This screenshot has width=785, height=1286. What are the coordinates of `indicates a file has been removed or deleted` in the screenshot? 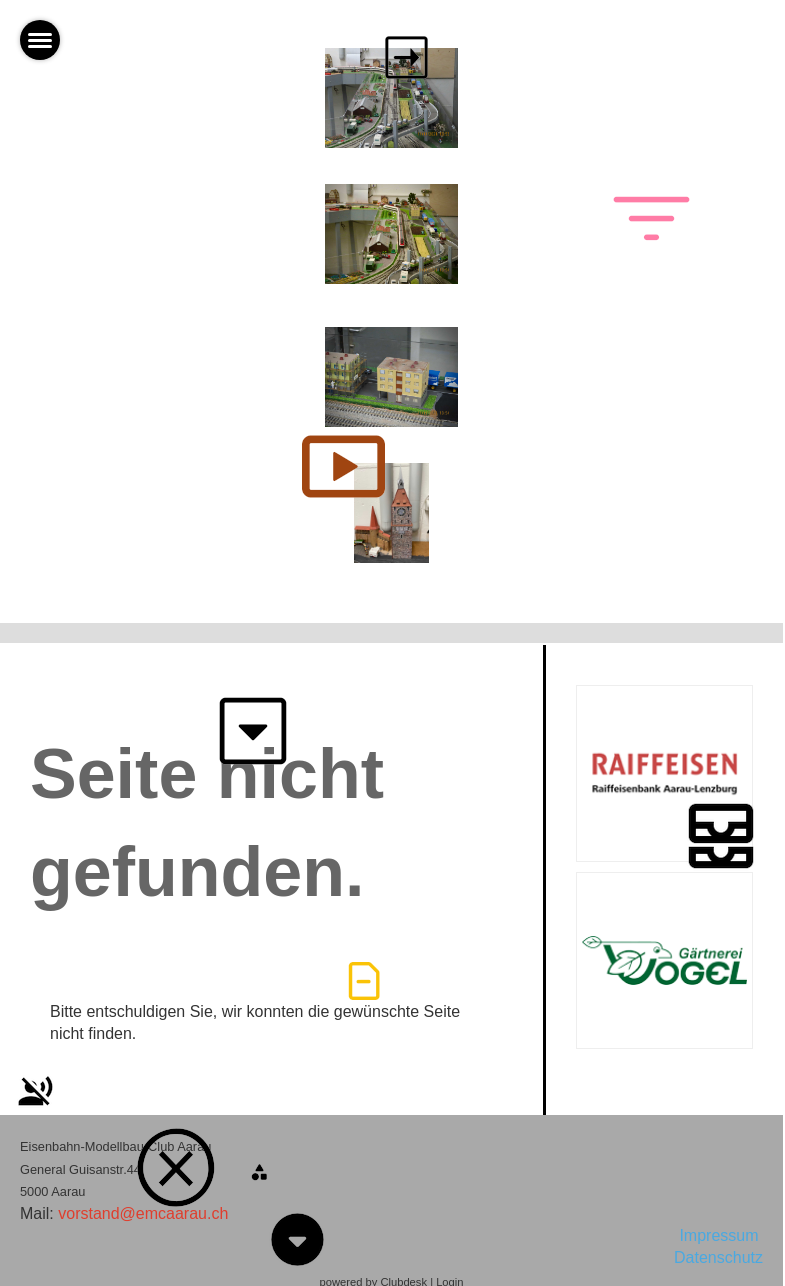 It's located at (363, 981).